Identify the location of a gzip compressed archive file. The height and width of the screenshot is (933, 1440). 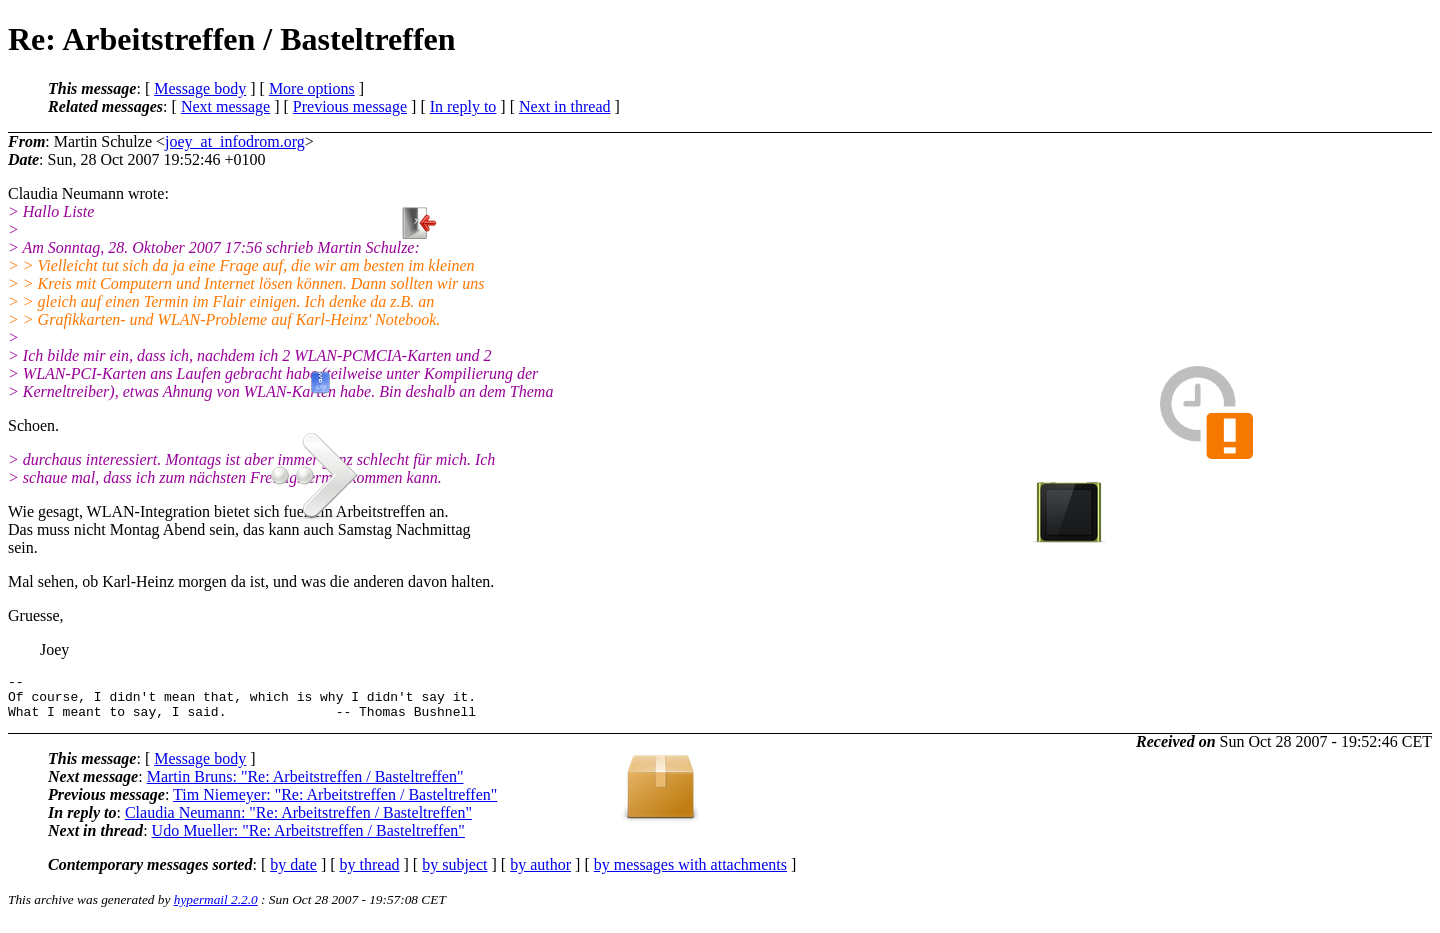
(320, 382).